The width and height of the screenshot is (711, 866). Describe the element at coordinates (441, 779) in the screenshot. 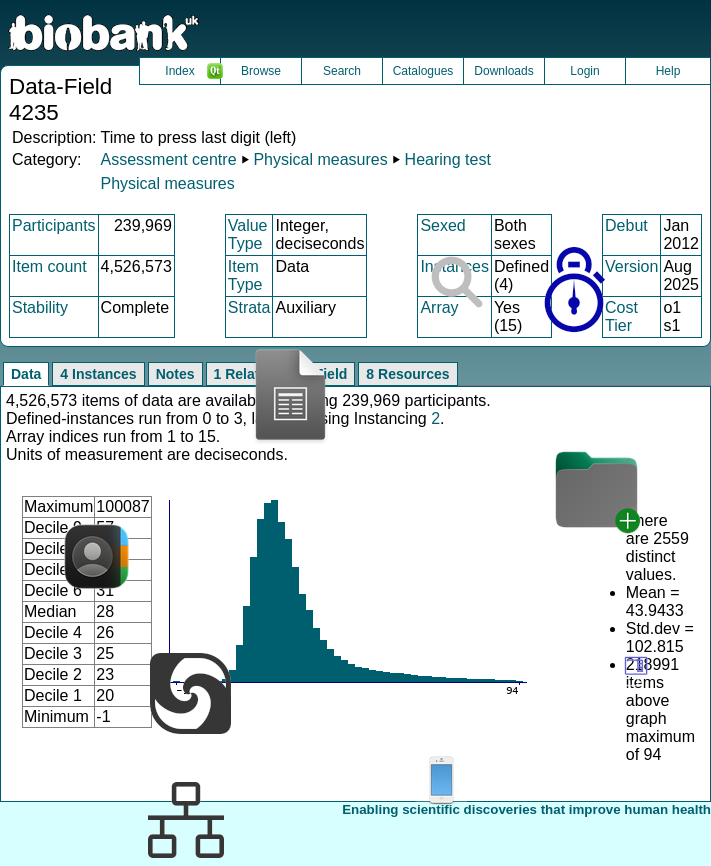

I see `connect or sync a white iPhone device` at that location.